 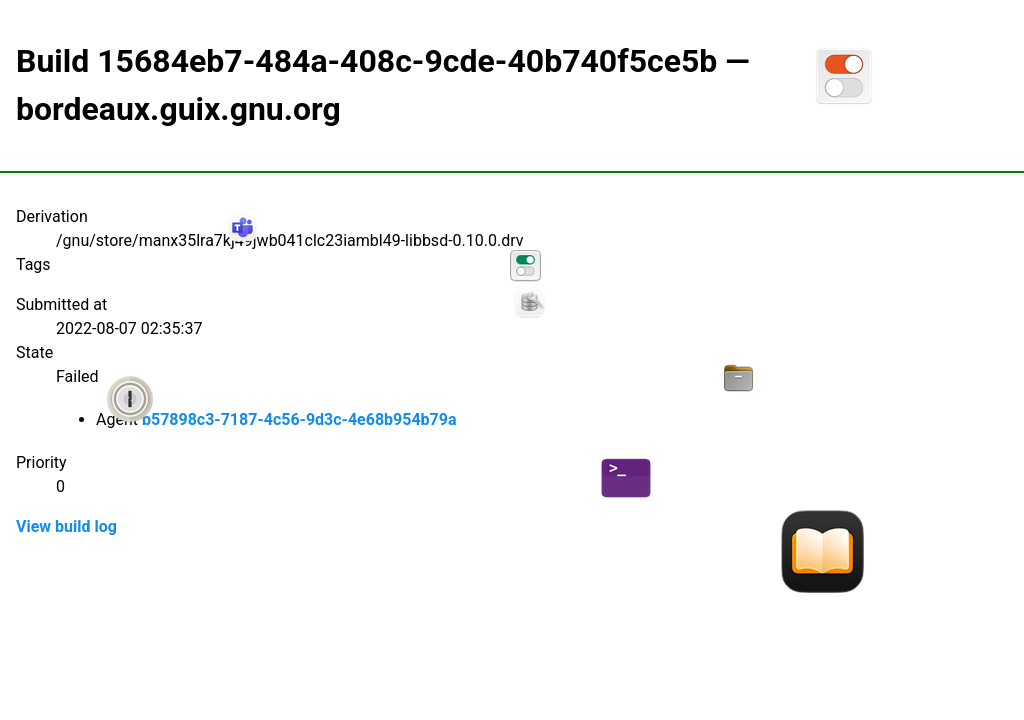 I want to click on open the Books app, so click(x=822, y=551).